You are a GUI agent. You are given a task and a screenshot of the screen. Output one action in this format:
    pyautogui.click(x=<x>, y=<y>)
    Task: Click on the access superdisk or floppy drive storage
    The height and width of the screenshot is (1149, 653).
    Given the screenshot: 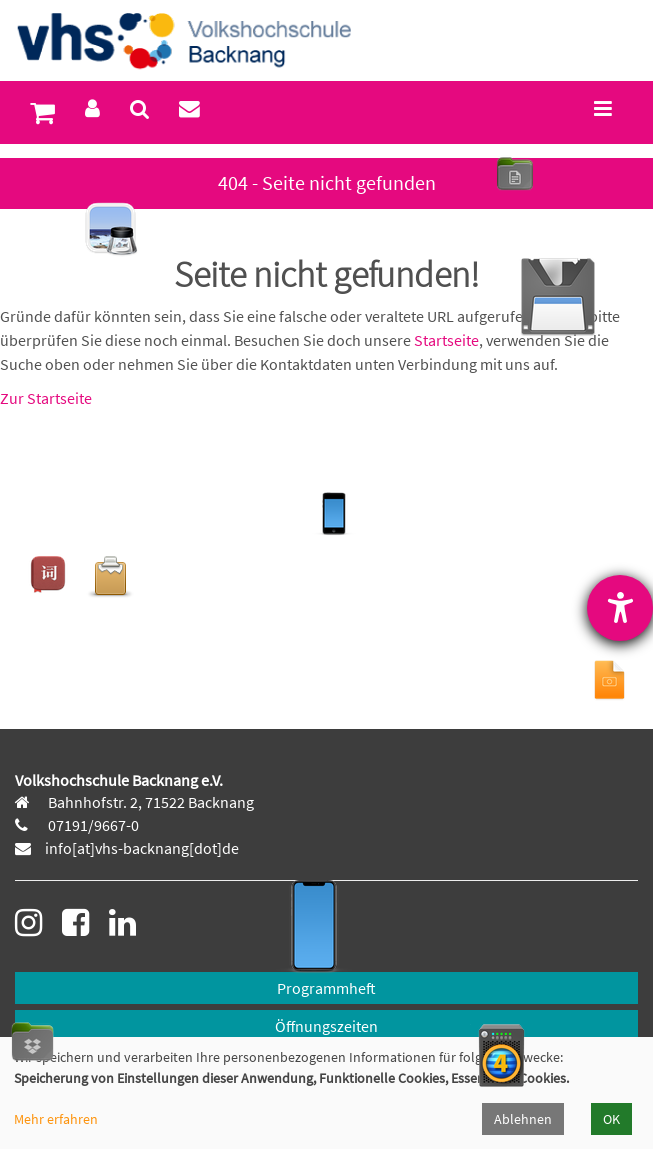 What is the action you would take?
    pyautogui.click(x=558, y=297)
    